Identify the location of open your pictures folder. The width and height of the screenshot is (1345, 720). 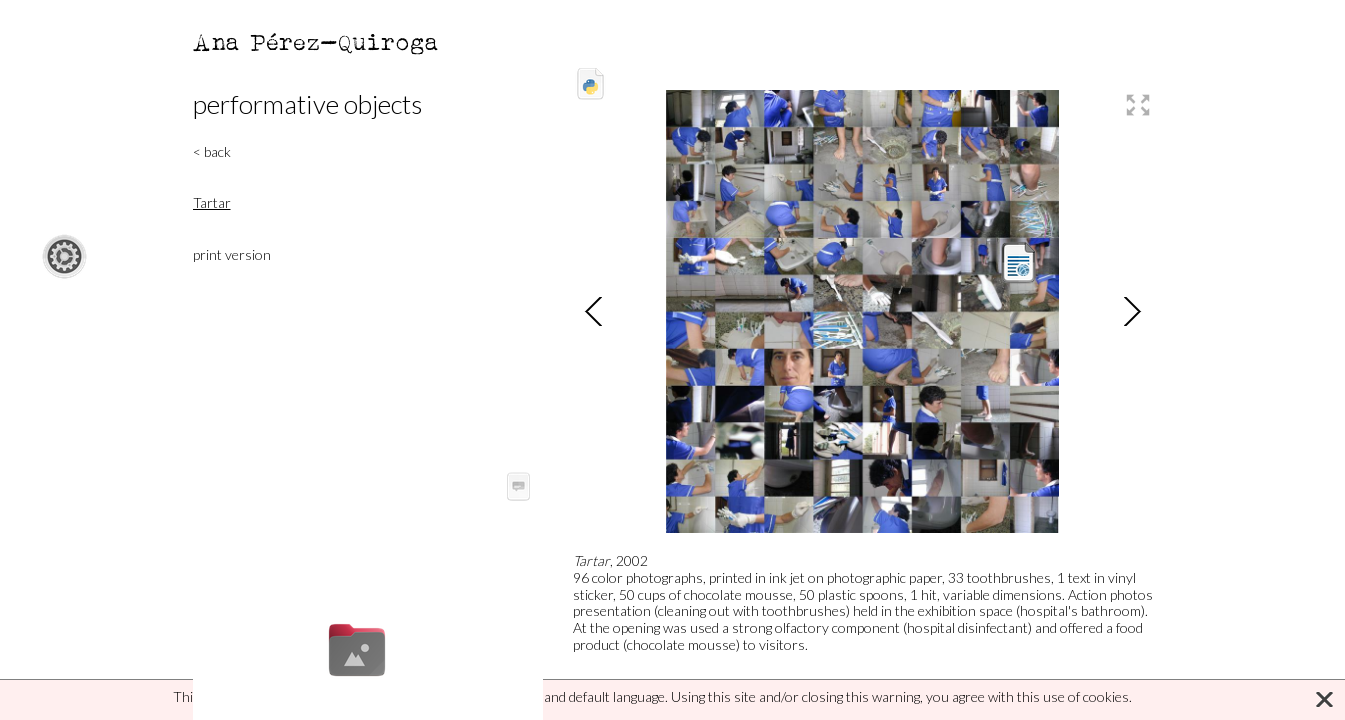
(357, 650).